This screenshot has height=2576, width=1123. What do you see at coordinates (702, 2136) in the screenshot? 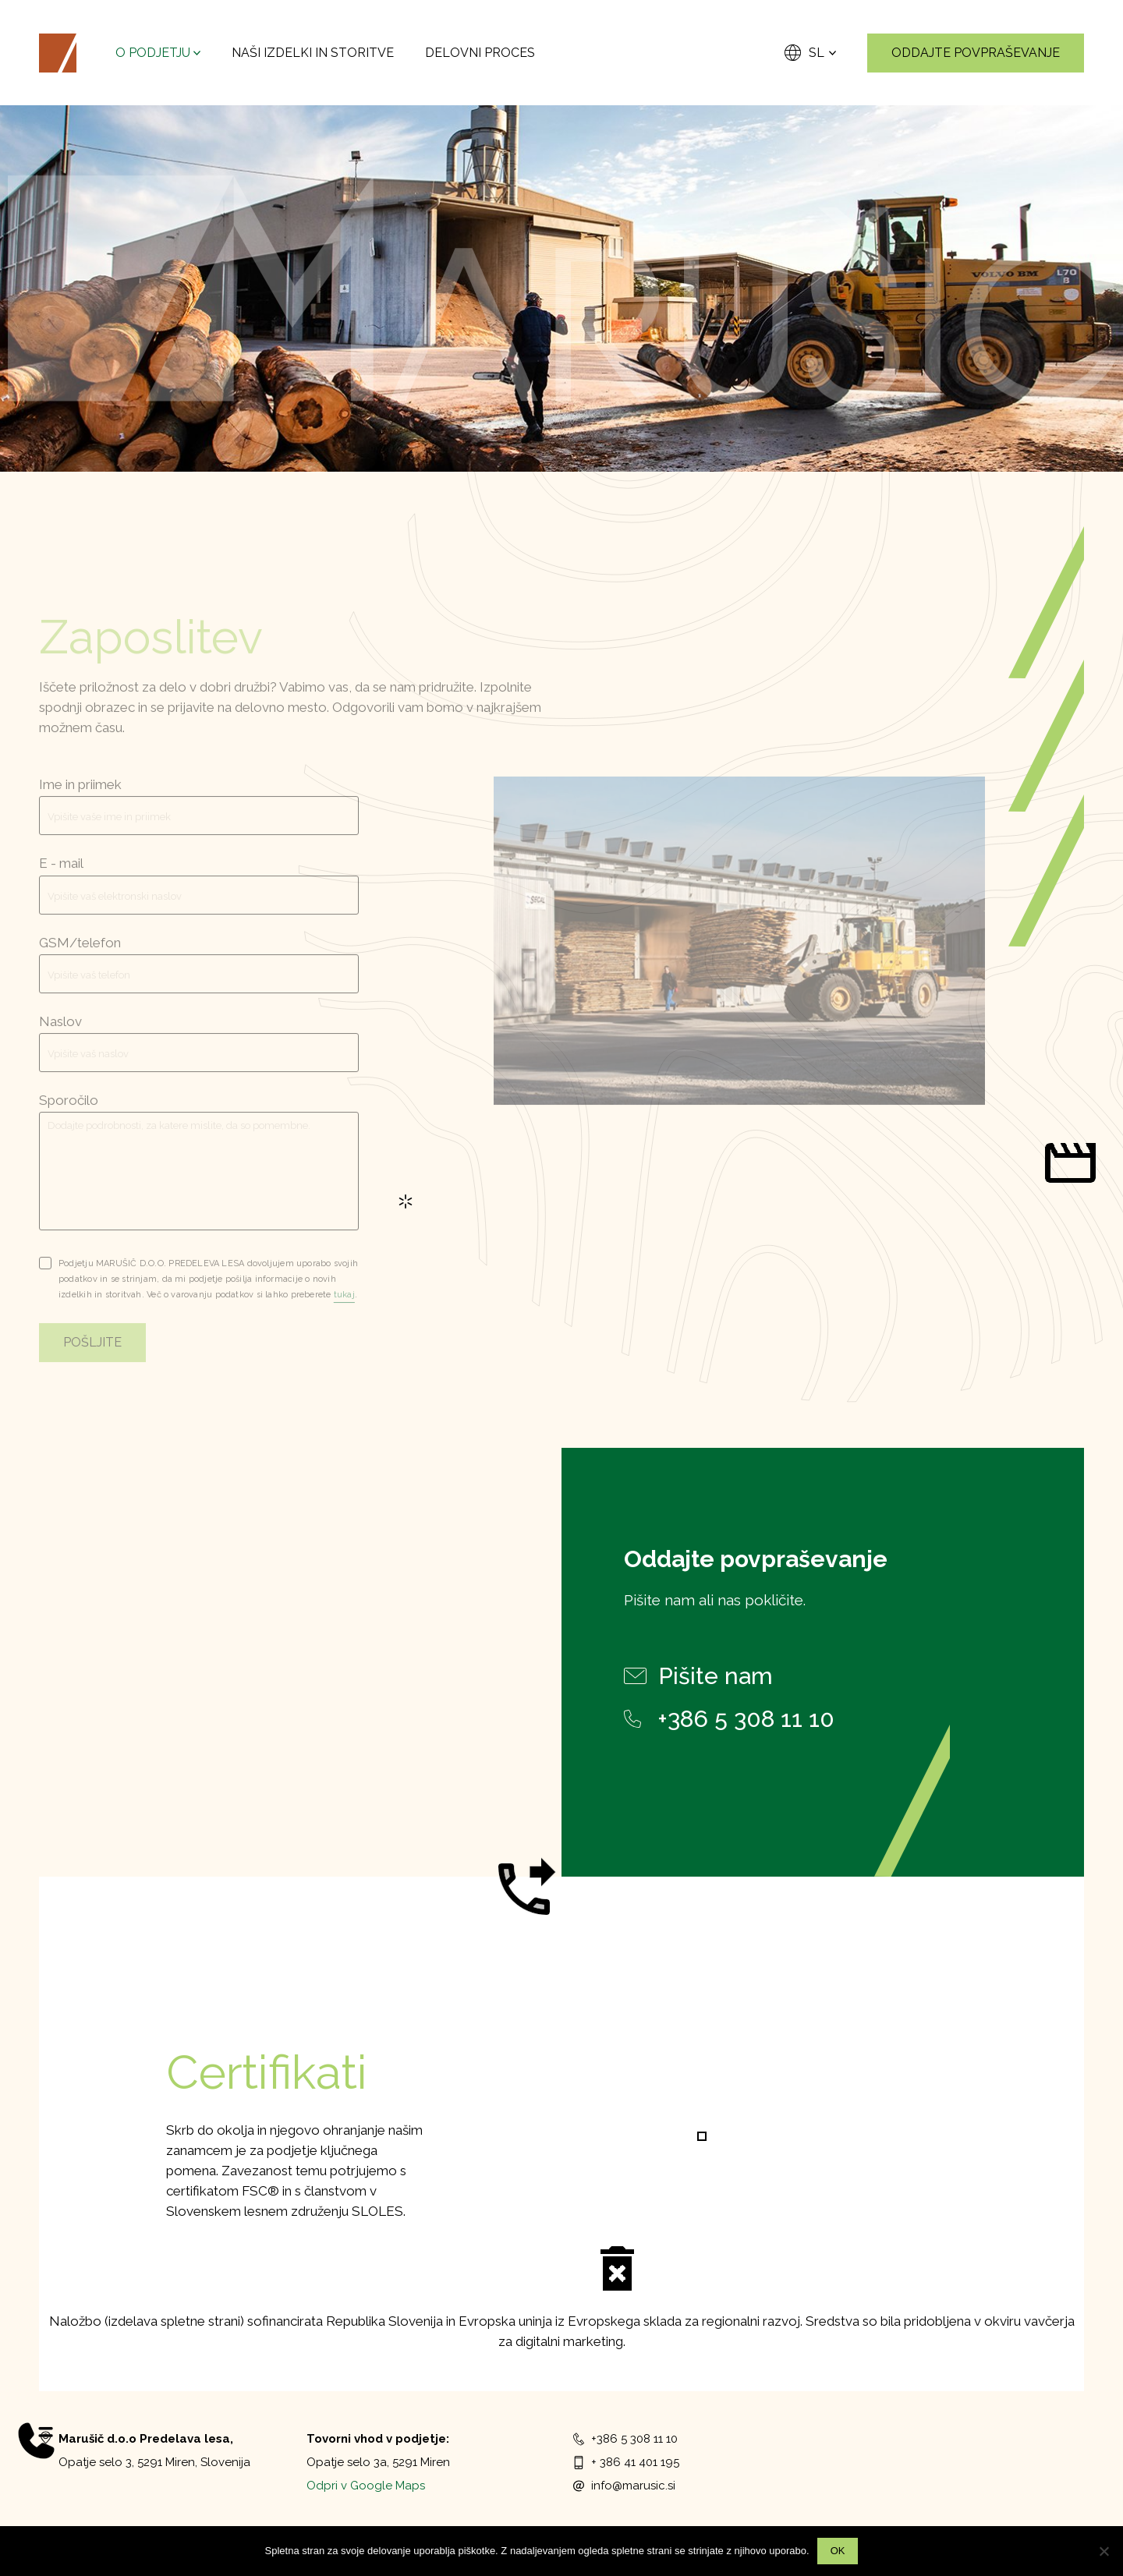
I see `crop image to square aspect ratio` at bounding box center [702, 2136].